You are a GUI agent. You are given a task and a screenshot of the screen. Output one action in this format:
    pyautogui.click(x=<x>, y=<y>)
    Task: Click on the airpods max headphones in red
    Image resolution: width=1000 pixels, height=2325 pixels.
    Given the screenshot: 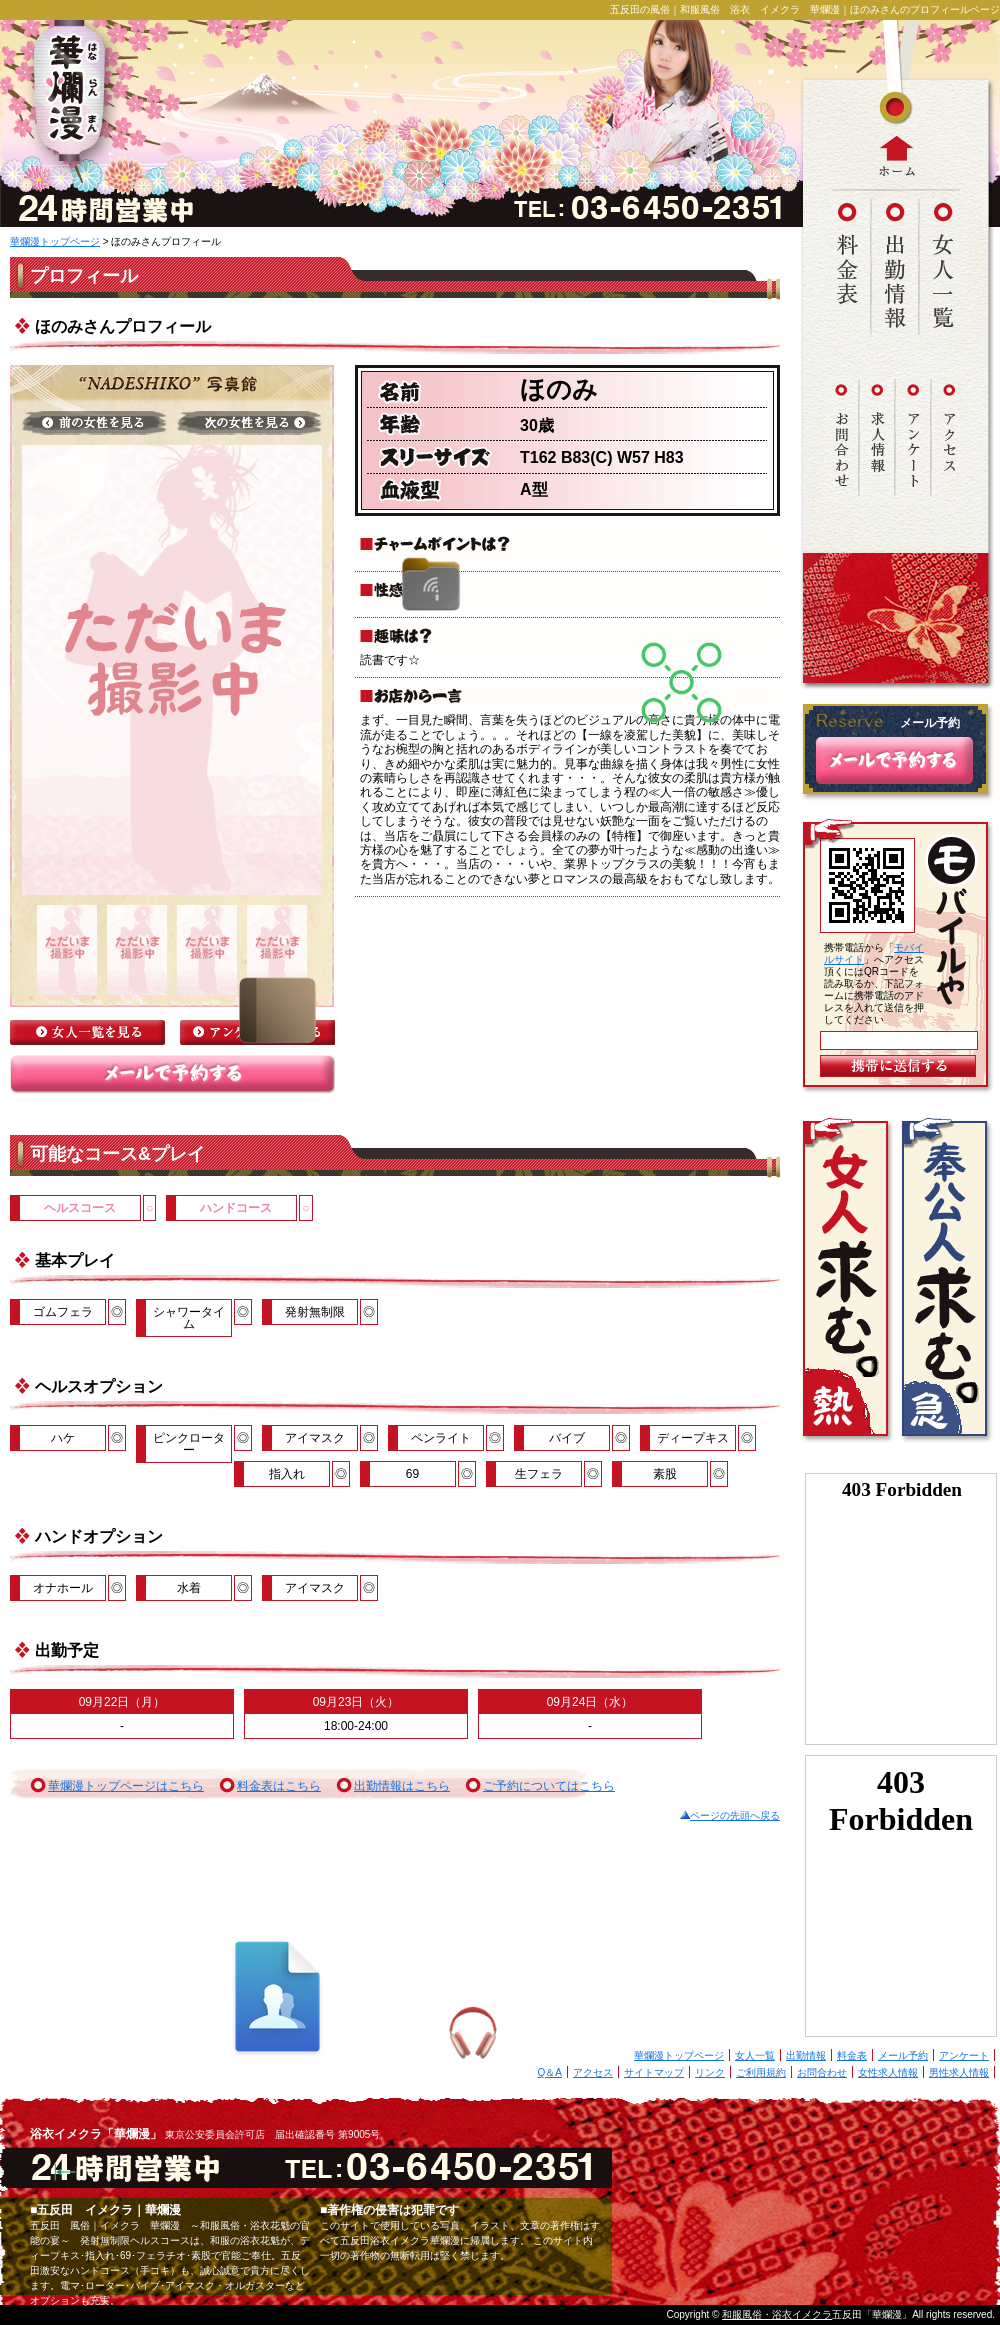 What is the action you would take?
    pyautogui.click(x=473, y=2033)
    